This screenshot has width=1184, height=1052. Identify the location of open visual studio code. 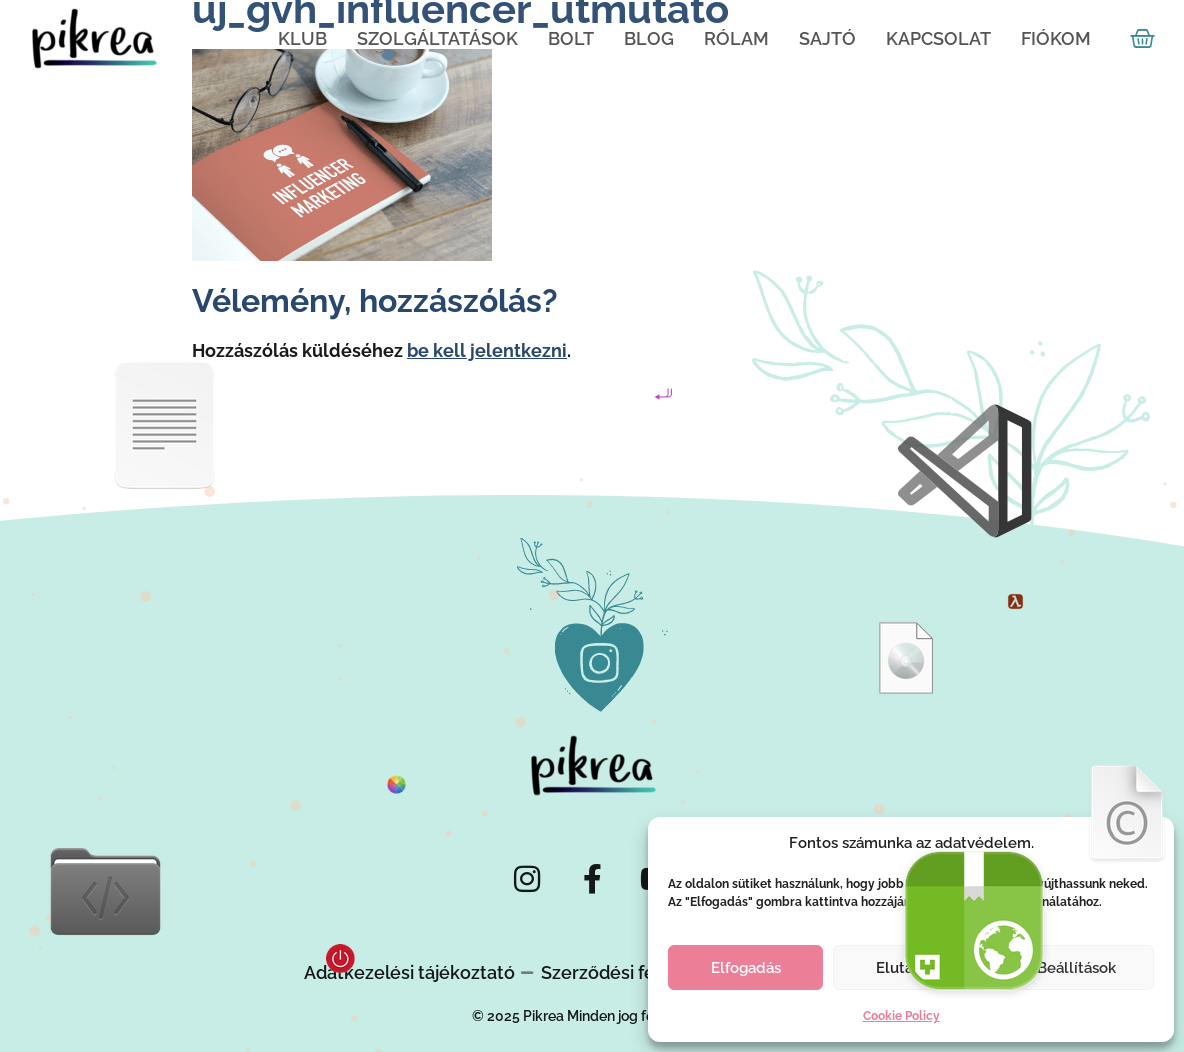
(965, 471).